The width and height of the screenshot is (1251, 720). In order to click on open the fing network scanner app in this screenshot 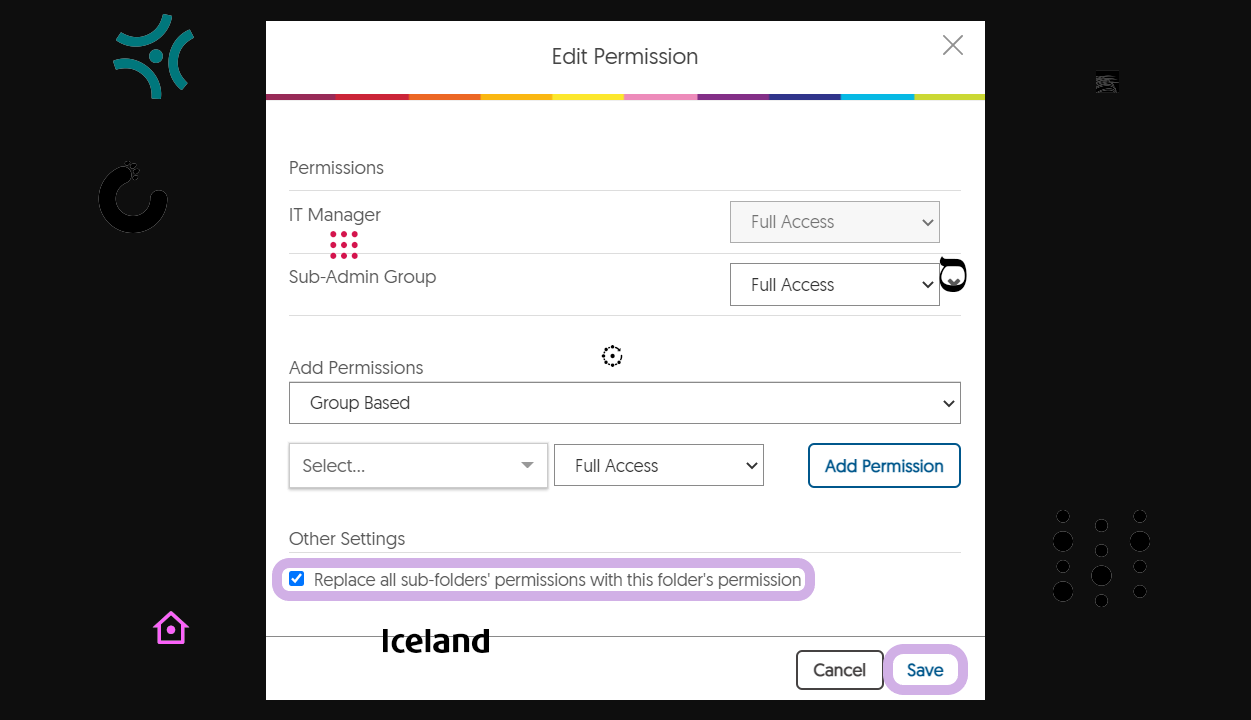, I will do `click(612, 356)`.